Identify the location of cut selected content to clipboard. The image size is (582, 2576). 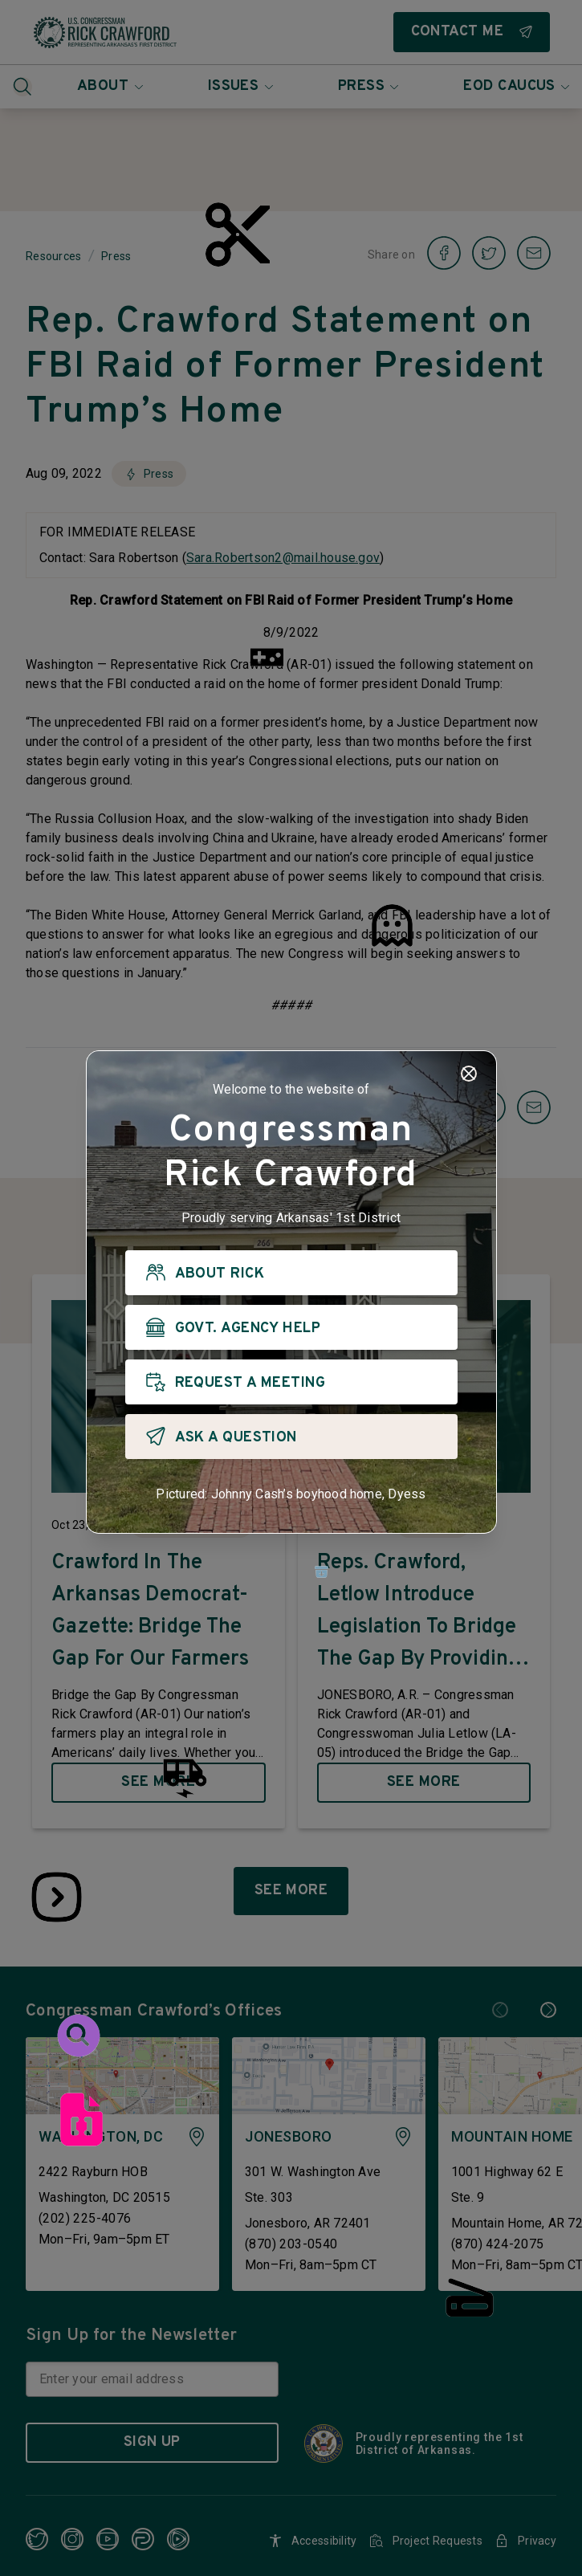
(238, 234).